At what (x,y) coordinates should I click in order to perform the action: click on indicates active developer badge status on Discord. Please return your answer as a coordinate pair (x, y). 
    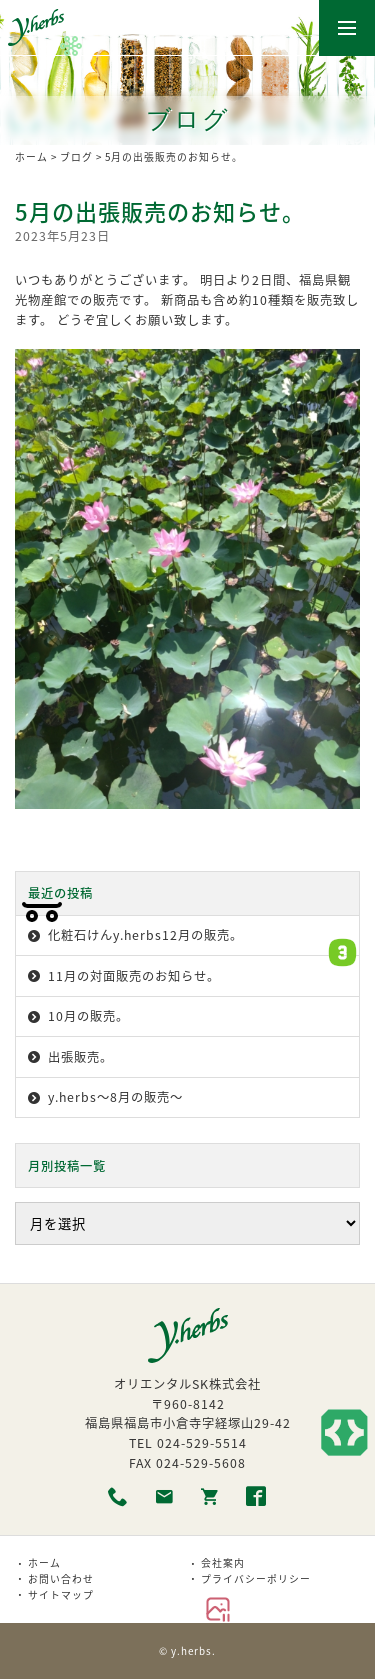
    Looking at the image, I should click on (344, 1432).